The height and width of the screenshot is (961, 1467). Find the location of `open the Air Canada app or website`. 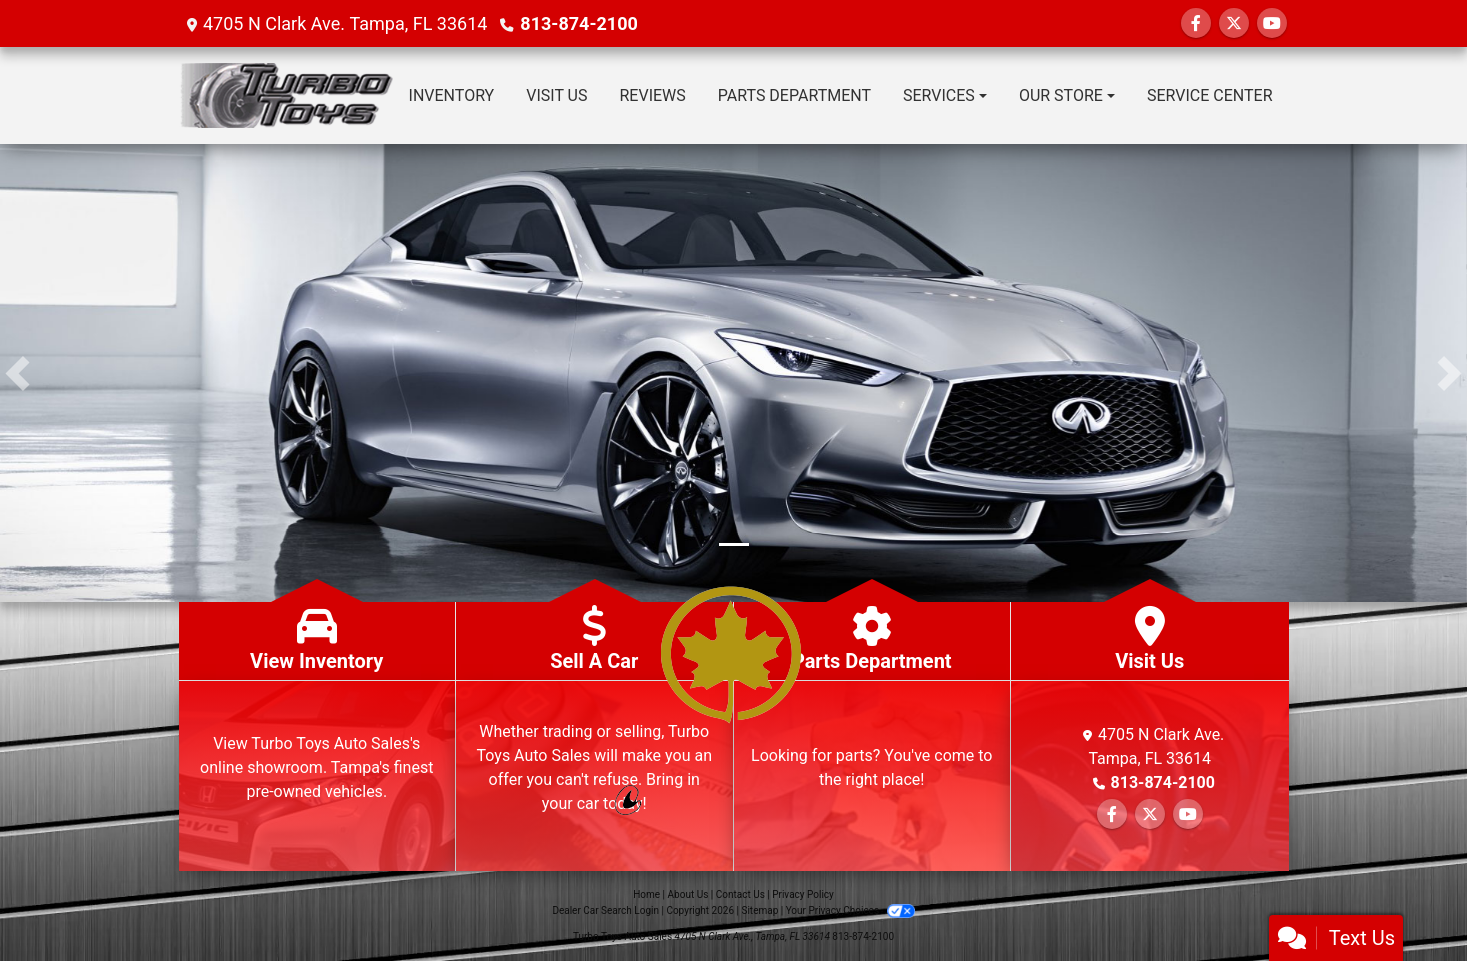

open the Air Canada app or website is located at coordinates (731, 655).